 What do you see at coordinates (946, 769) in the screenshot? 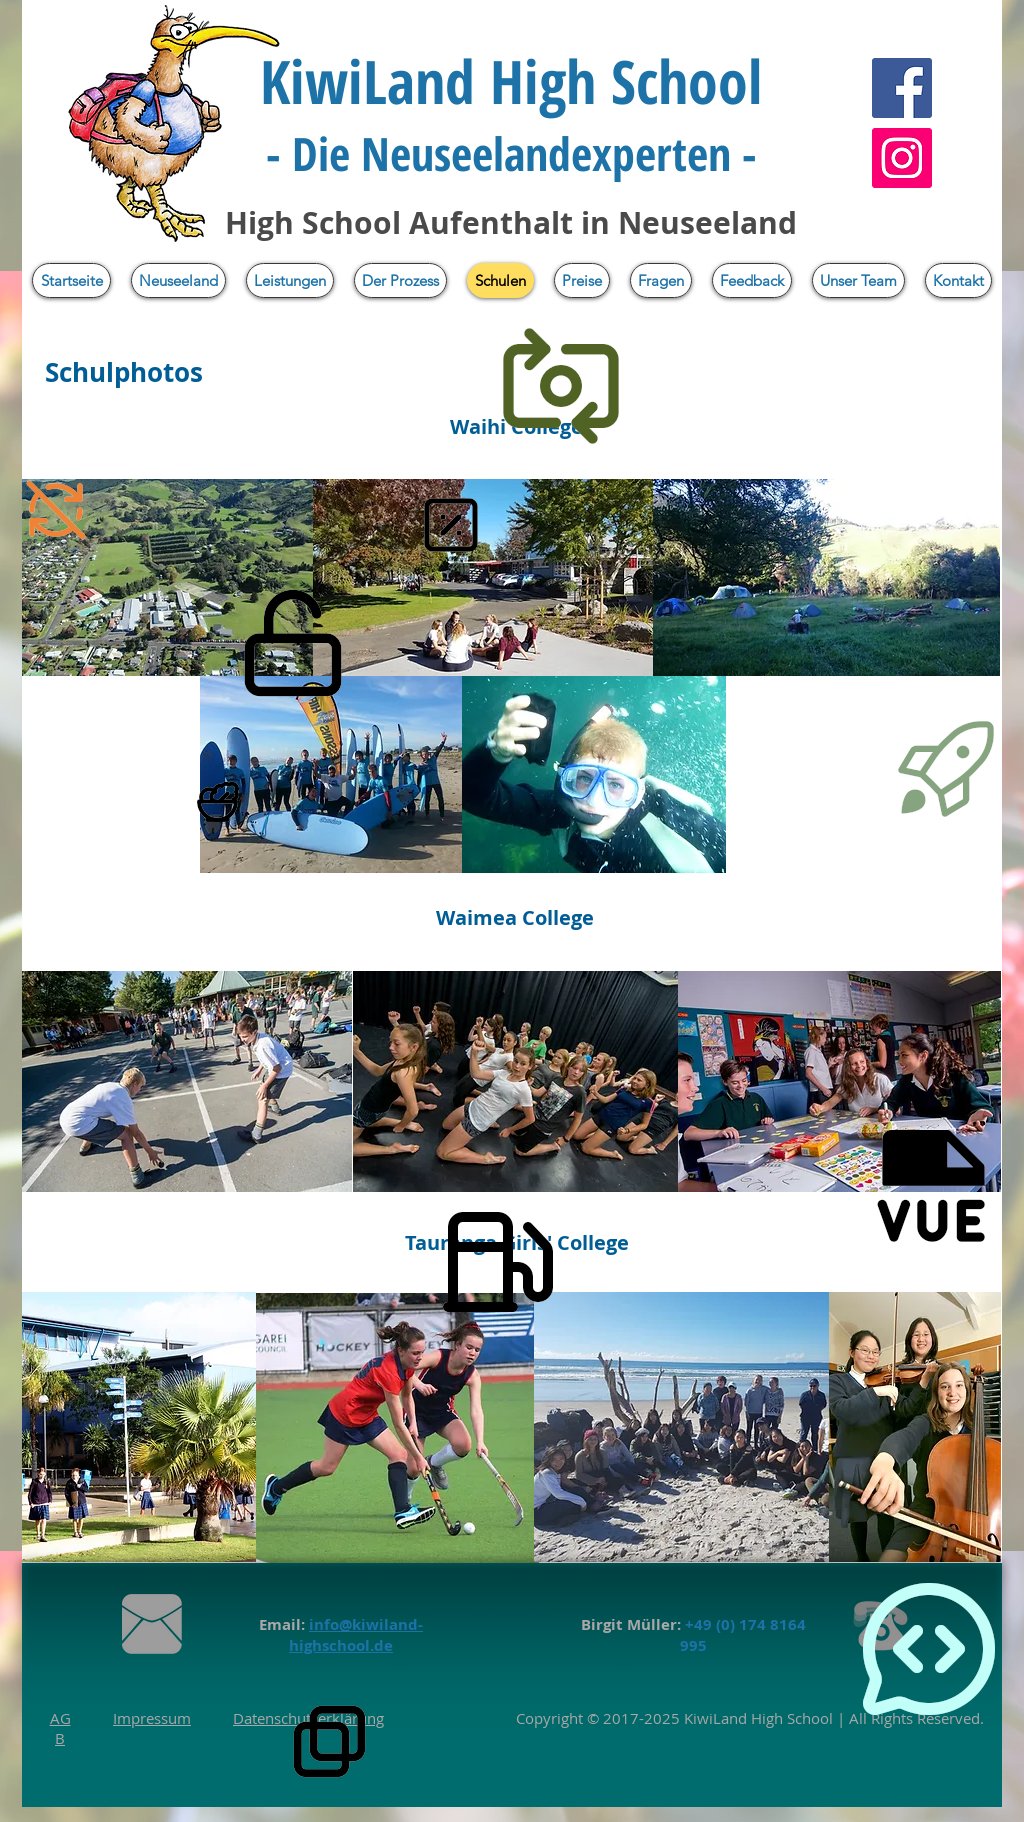
I see `launch or deploy a project` at bounding box center [946, 769].